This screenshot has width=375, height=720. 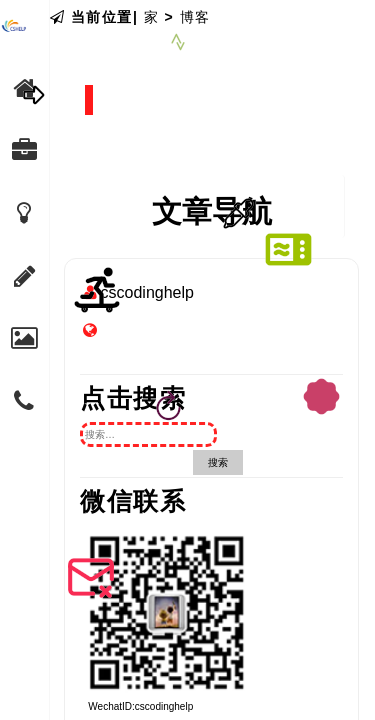 I want to click on connect to strava fitness tracking, so click(x=178, y=42).